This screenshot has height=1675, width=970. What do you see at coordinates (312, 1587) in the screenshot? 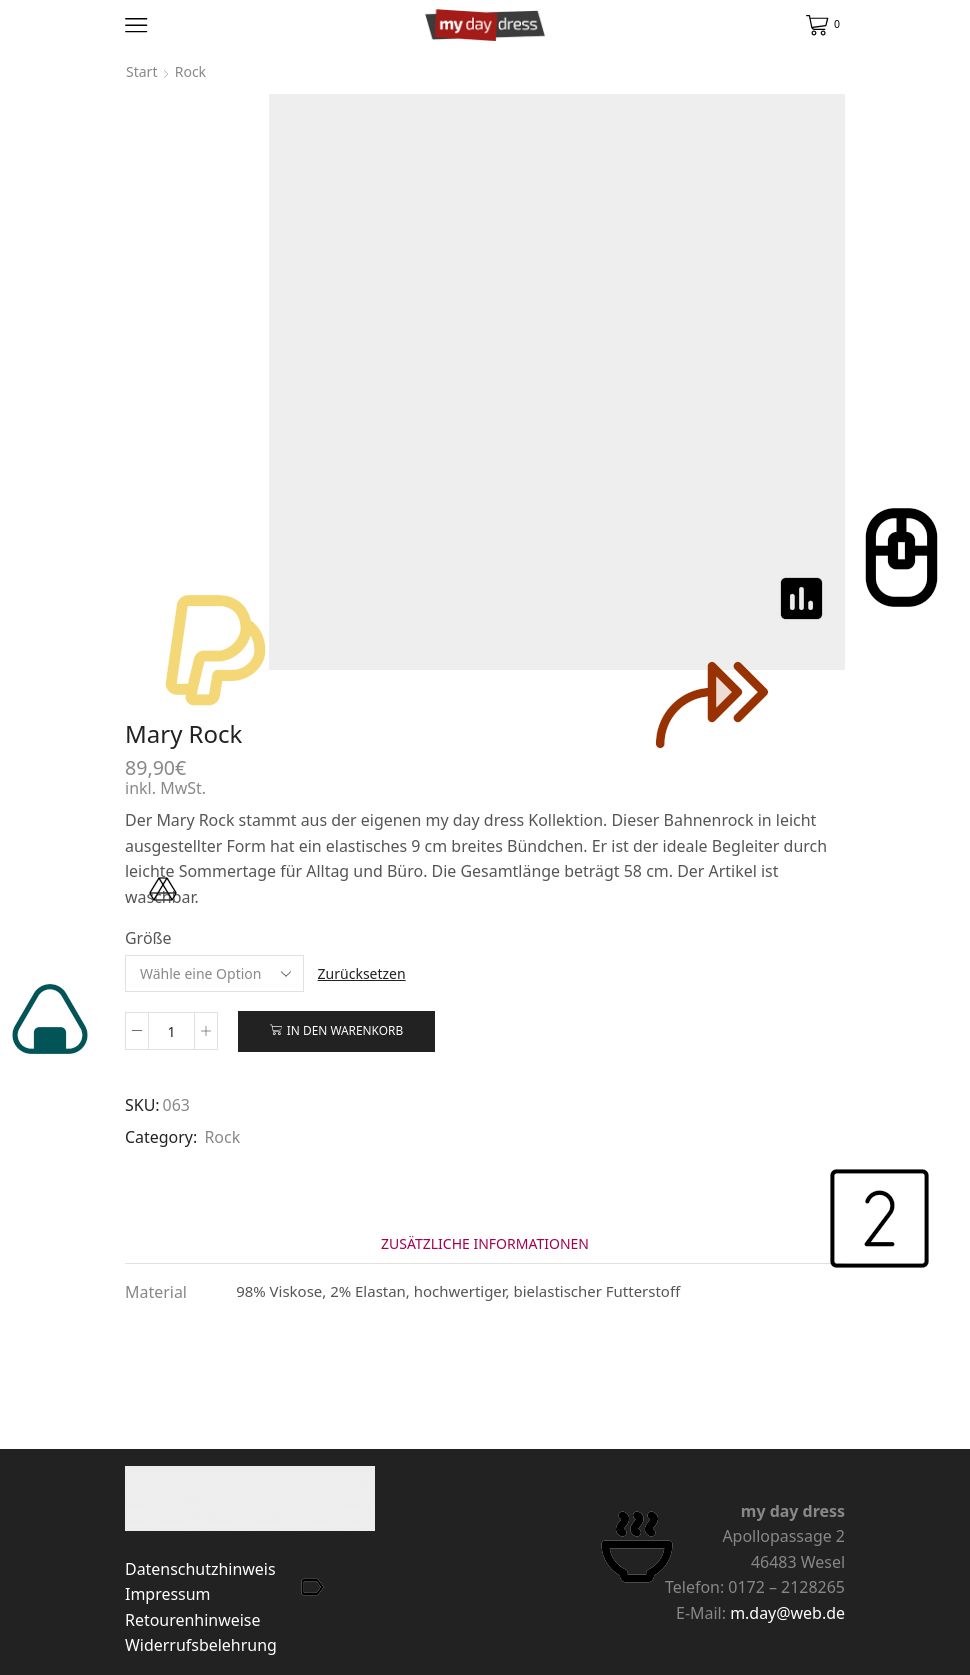
I see `add a label or tag to an item` at bounding box center [312, 1587].